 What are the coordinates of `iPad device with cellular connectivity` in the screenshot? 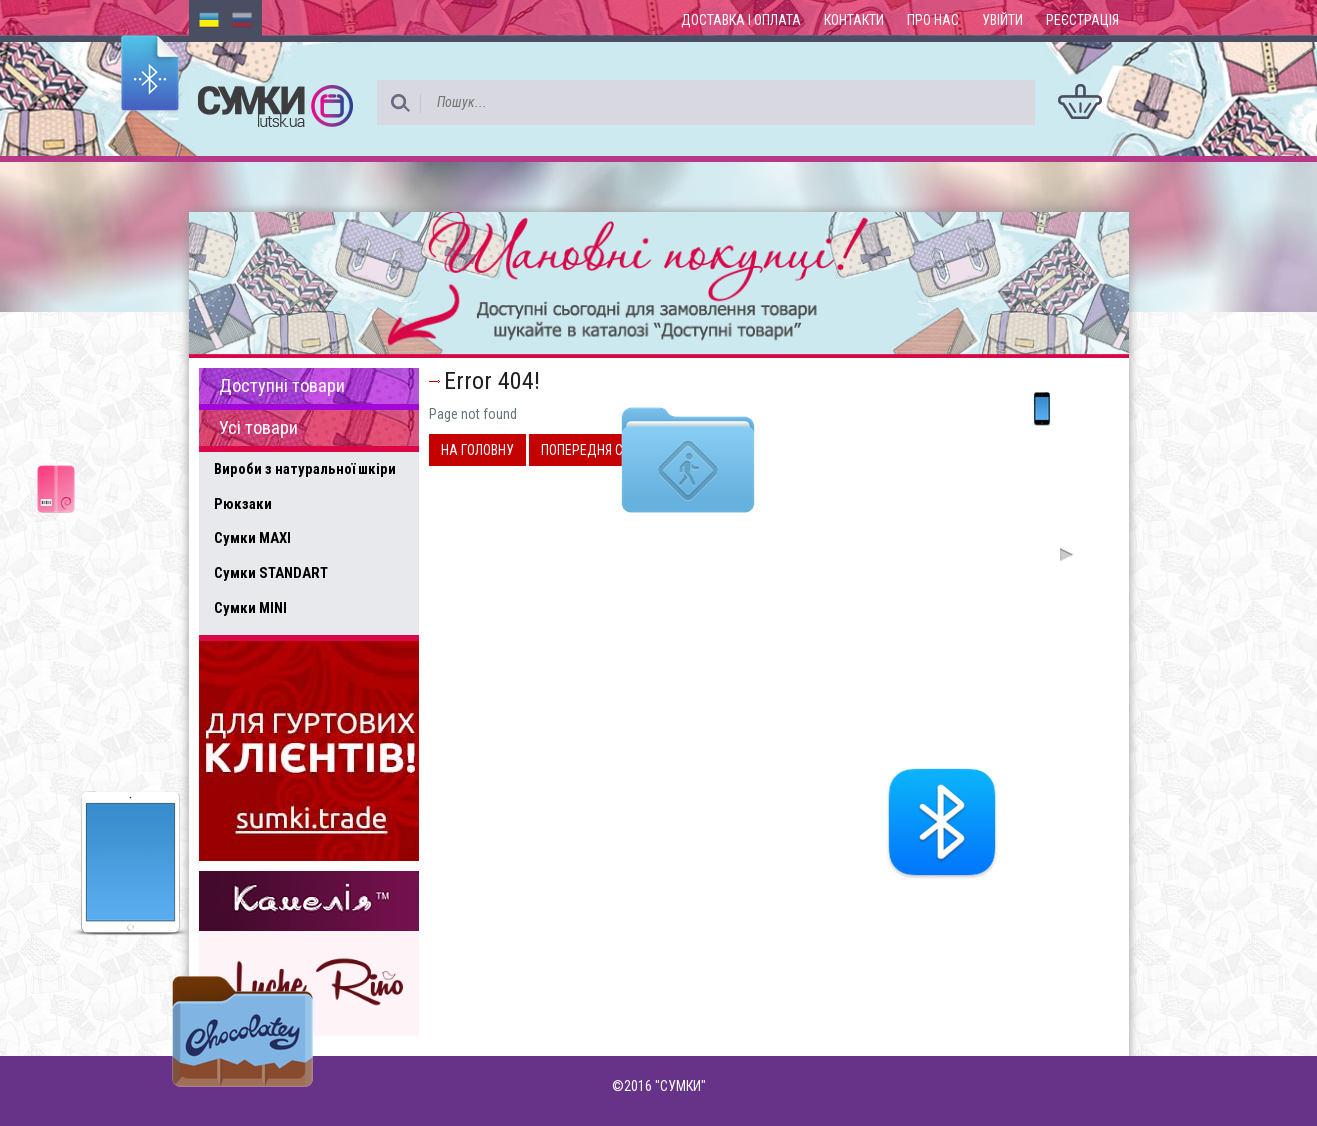 It's located at (130, 863).